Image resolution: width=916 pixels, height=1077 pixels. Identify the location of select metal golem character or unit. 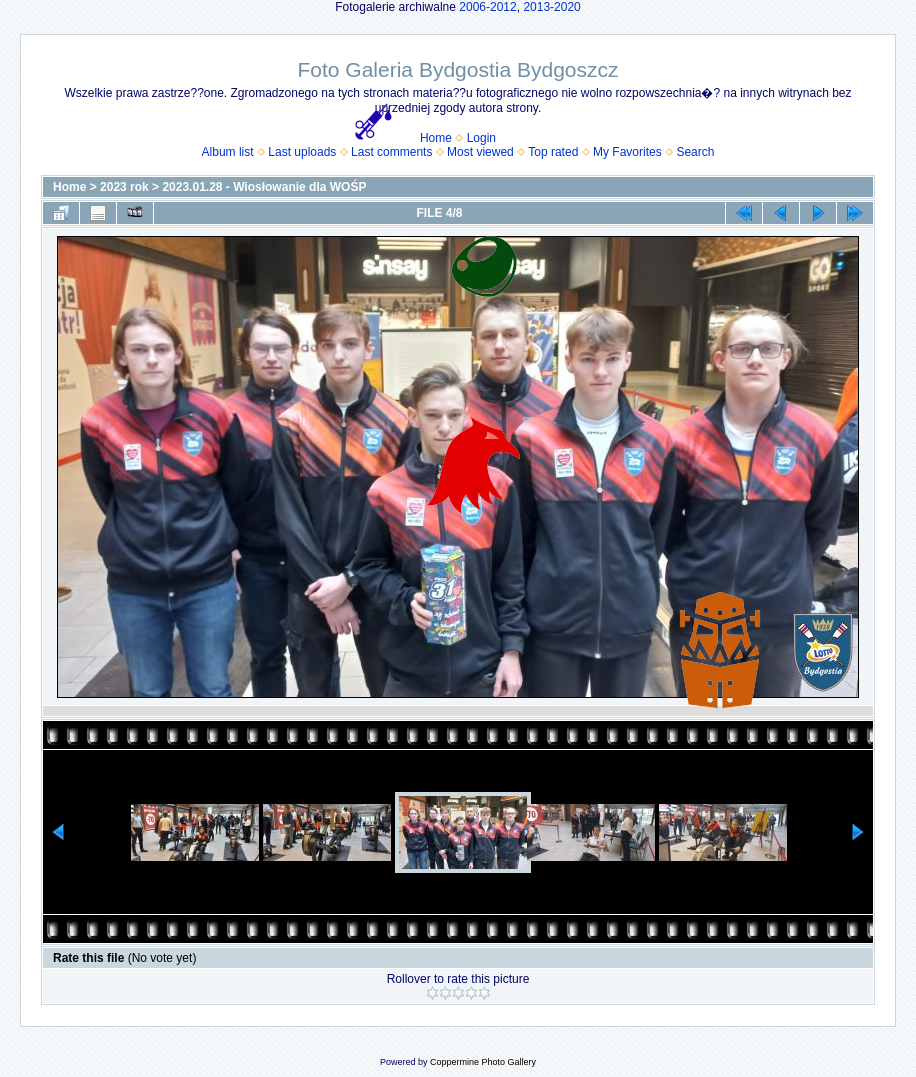
(720, 650).